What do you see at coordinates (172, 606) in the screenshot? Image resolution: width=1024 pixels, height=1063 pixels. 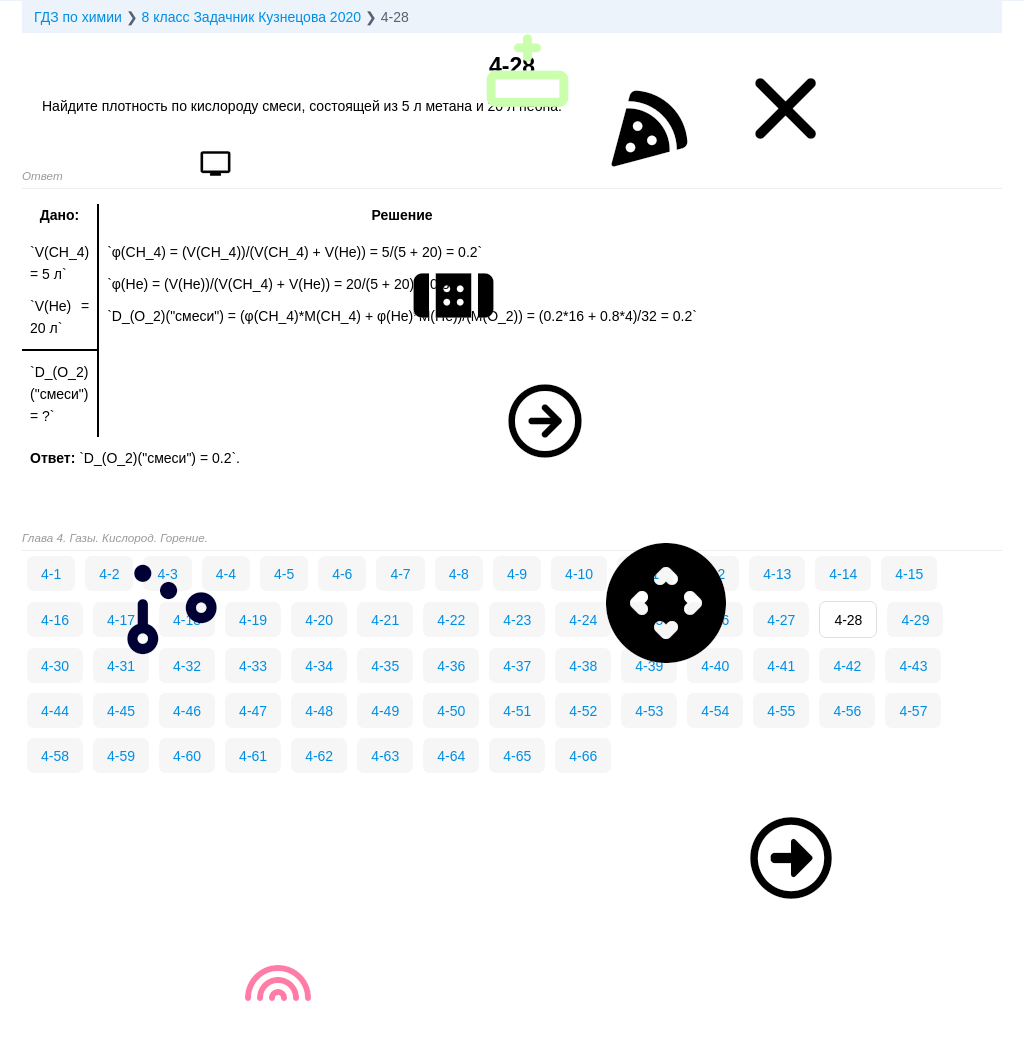 I see `view pull requests in merge queue` at bounding box center [172, 606].